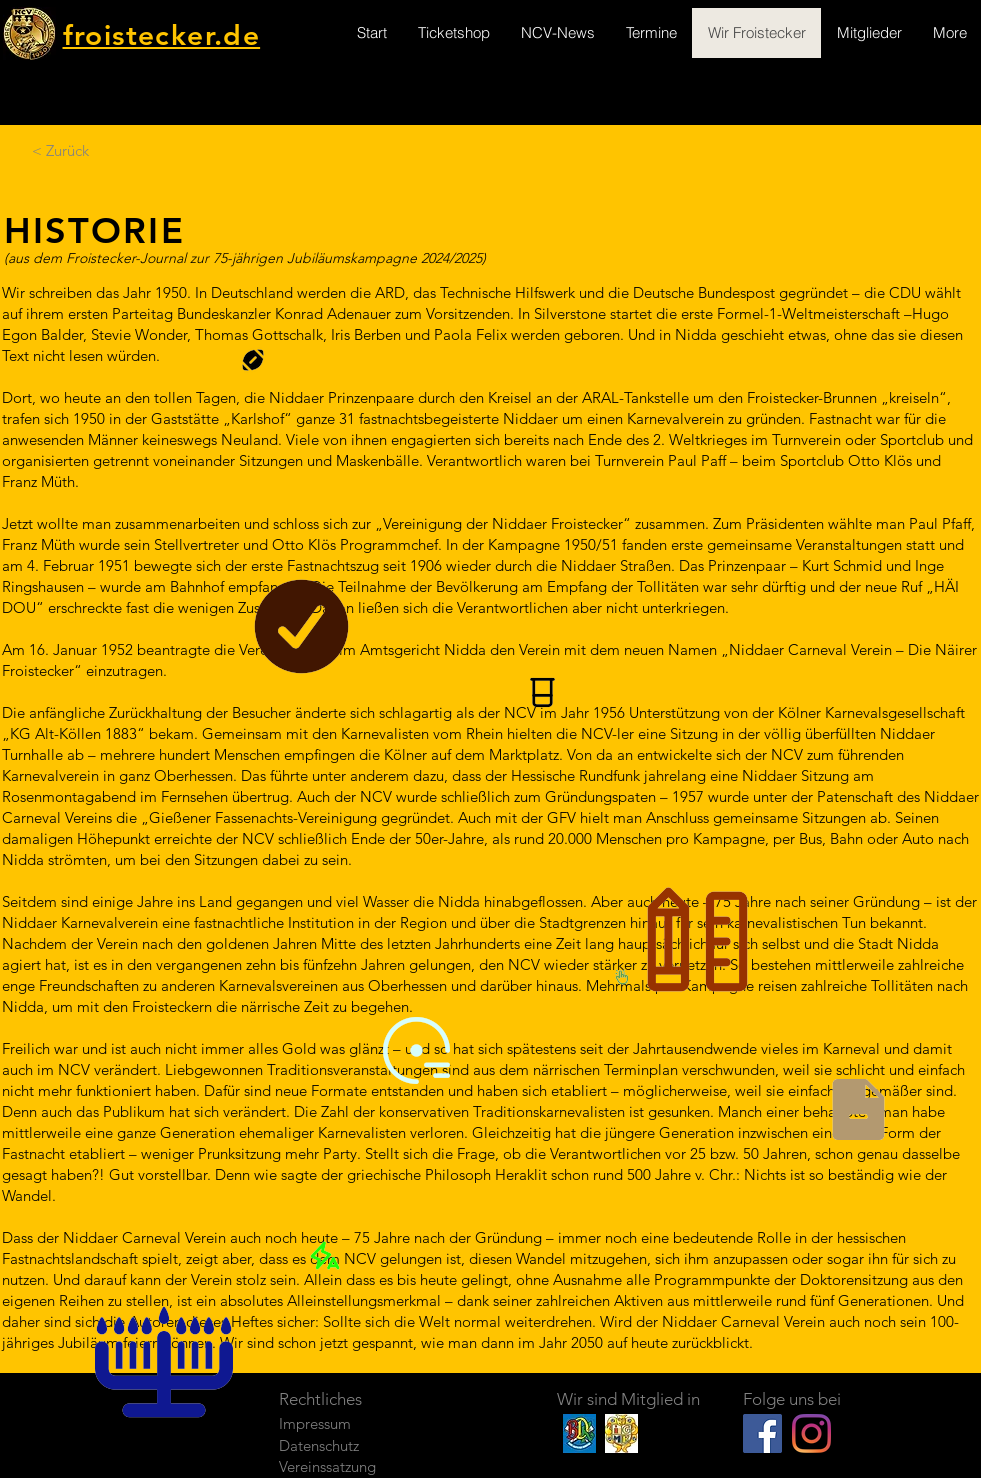 The image size is (981, 1478). Describe the element at coordinates (697, 941) in the screenshot. I see `access design or editing tools` at that location.